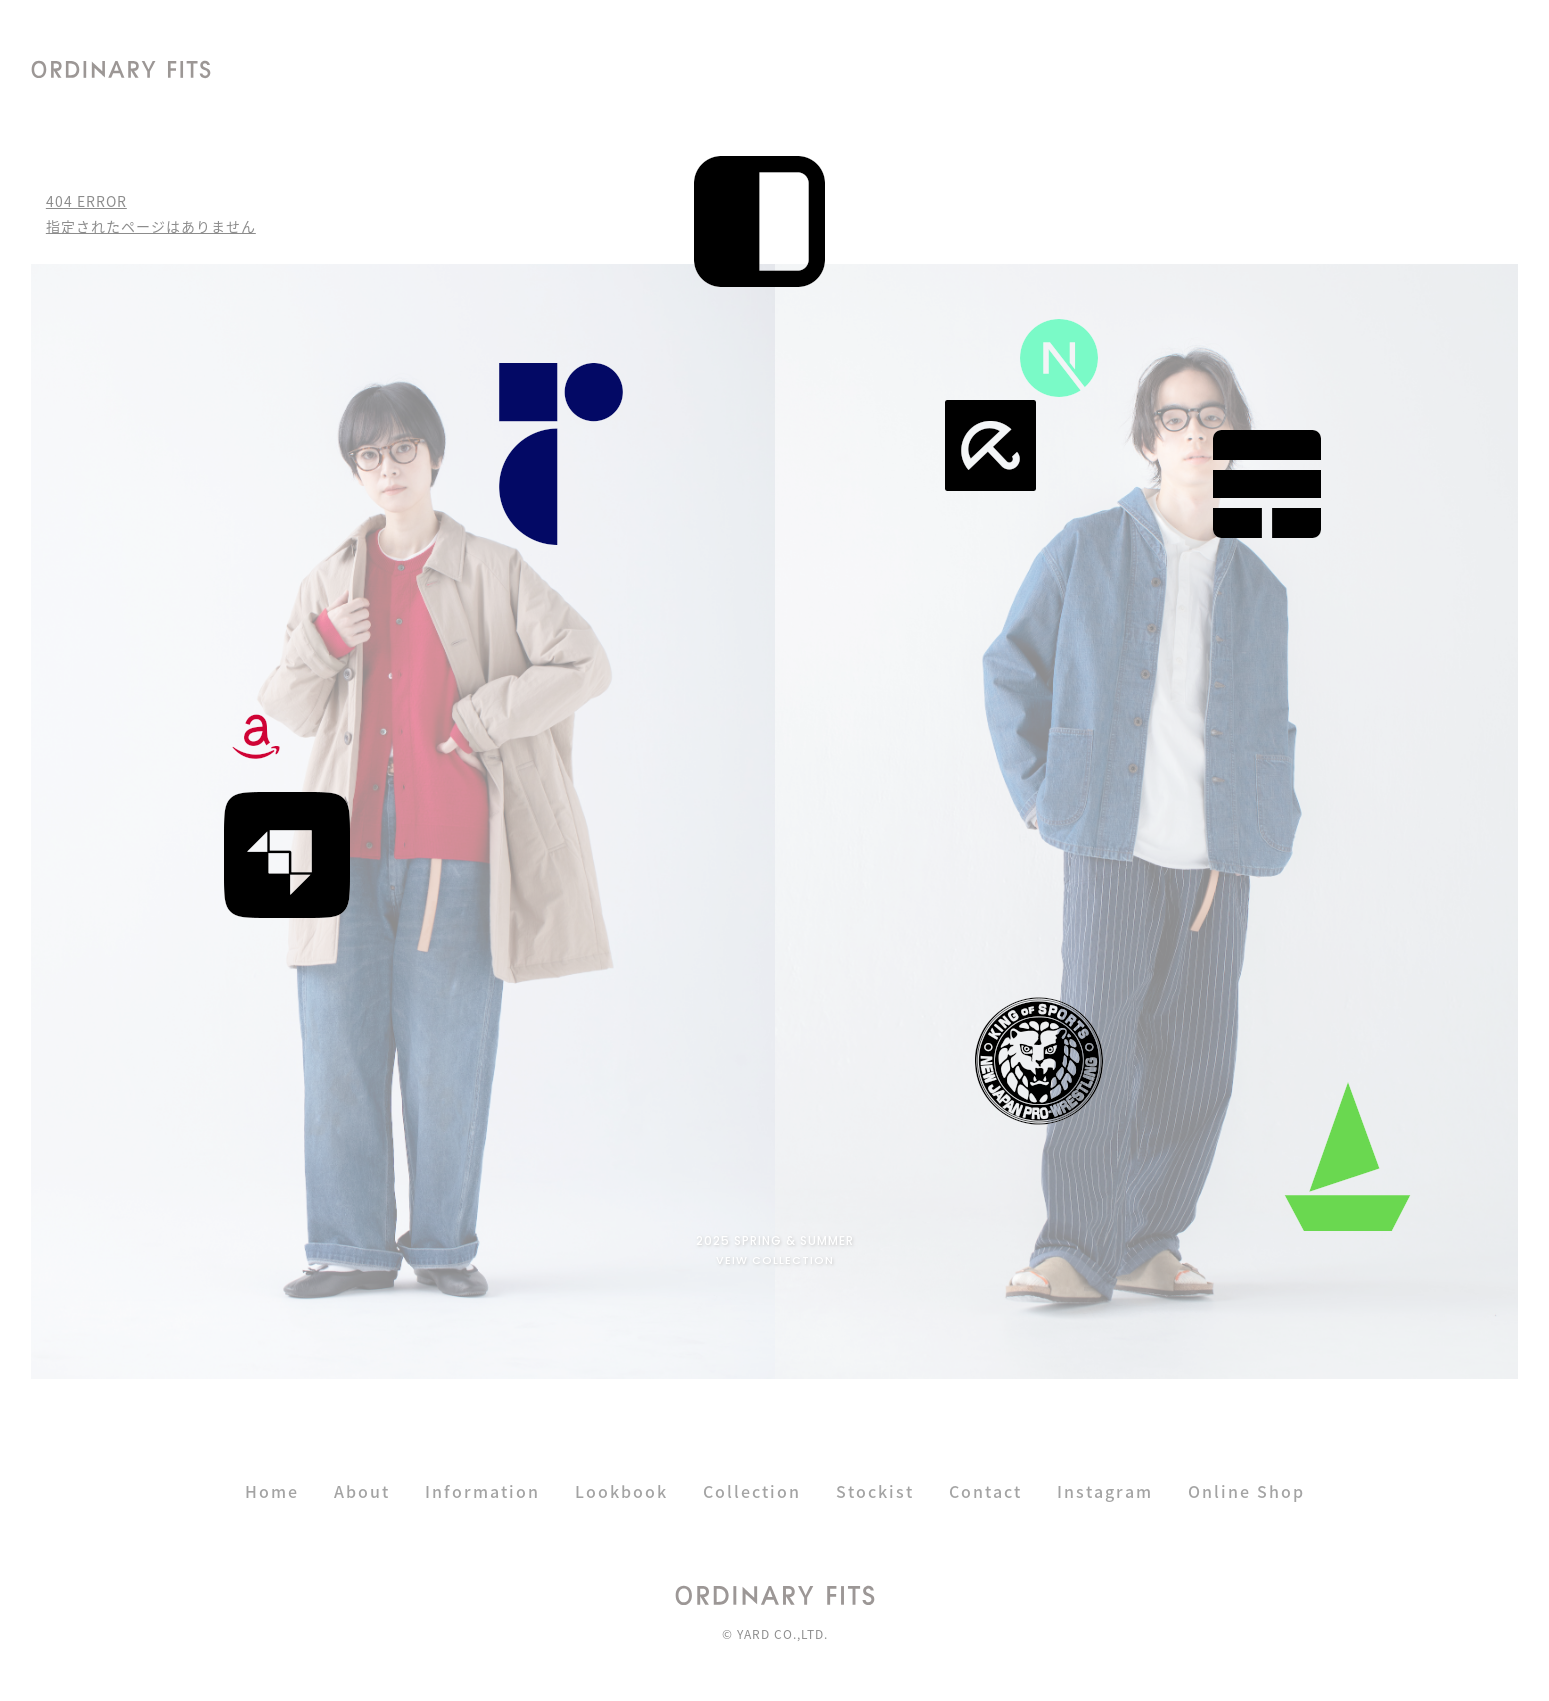 The image size is (1549, 1701). Describe the element at coordinates (561, 454) in the screenshot. I see `radix ui library logo` at that location.